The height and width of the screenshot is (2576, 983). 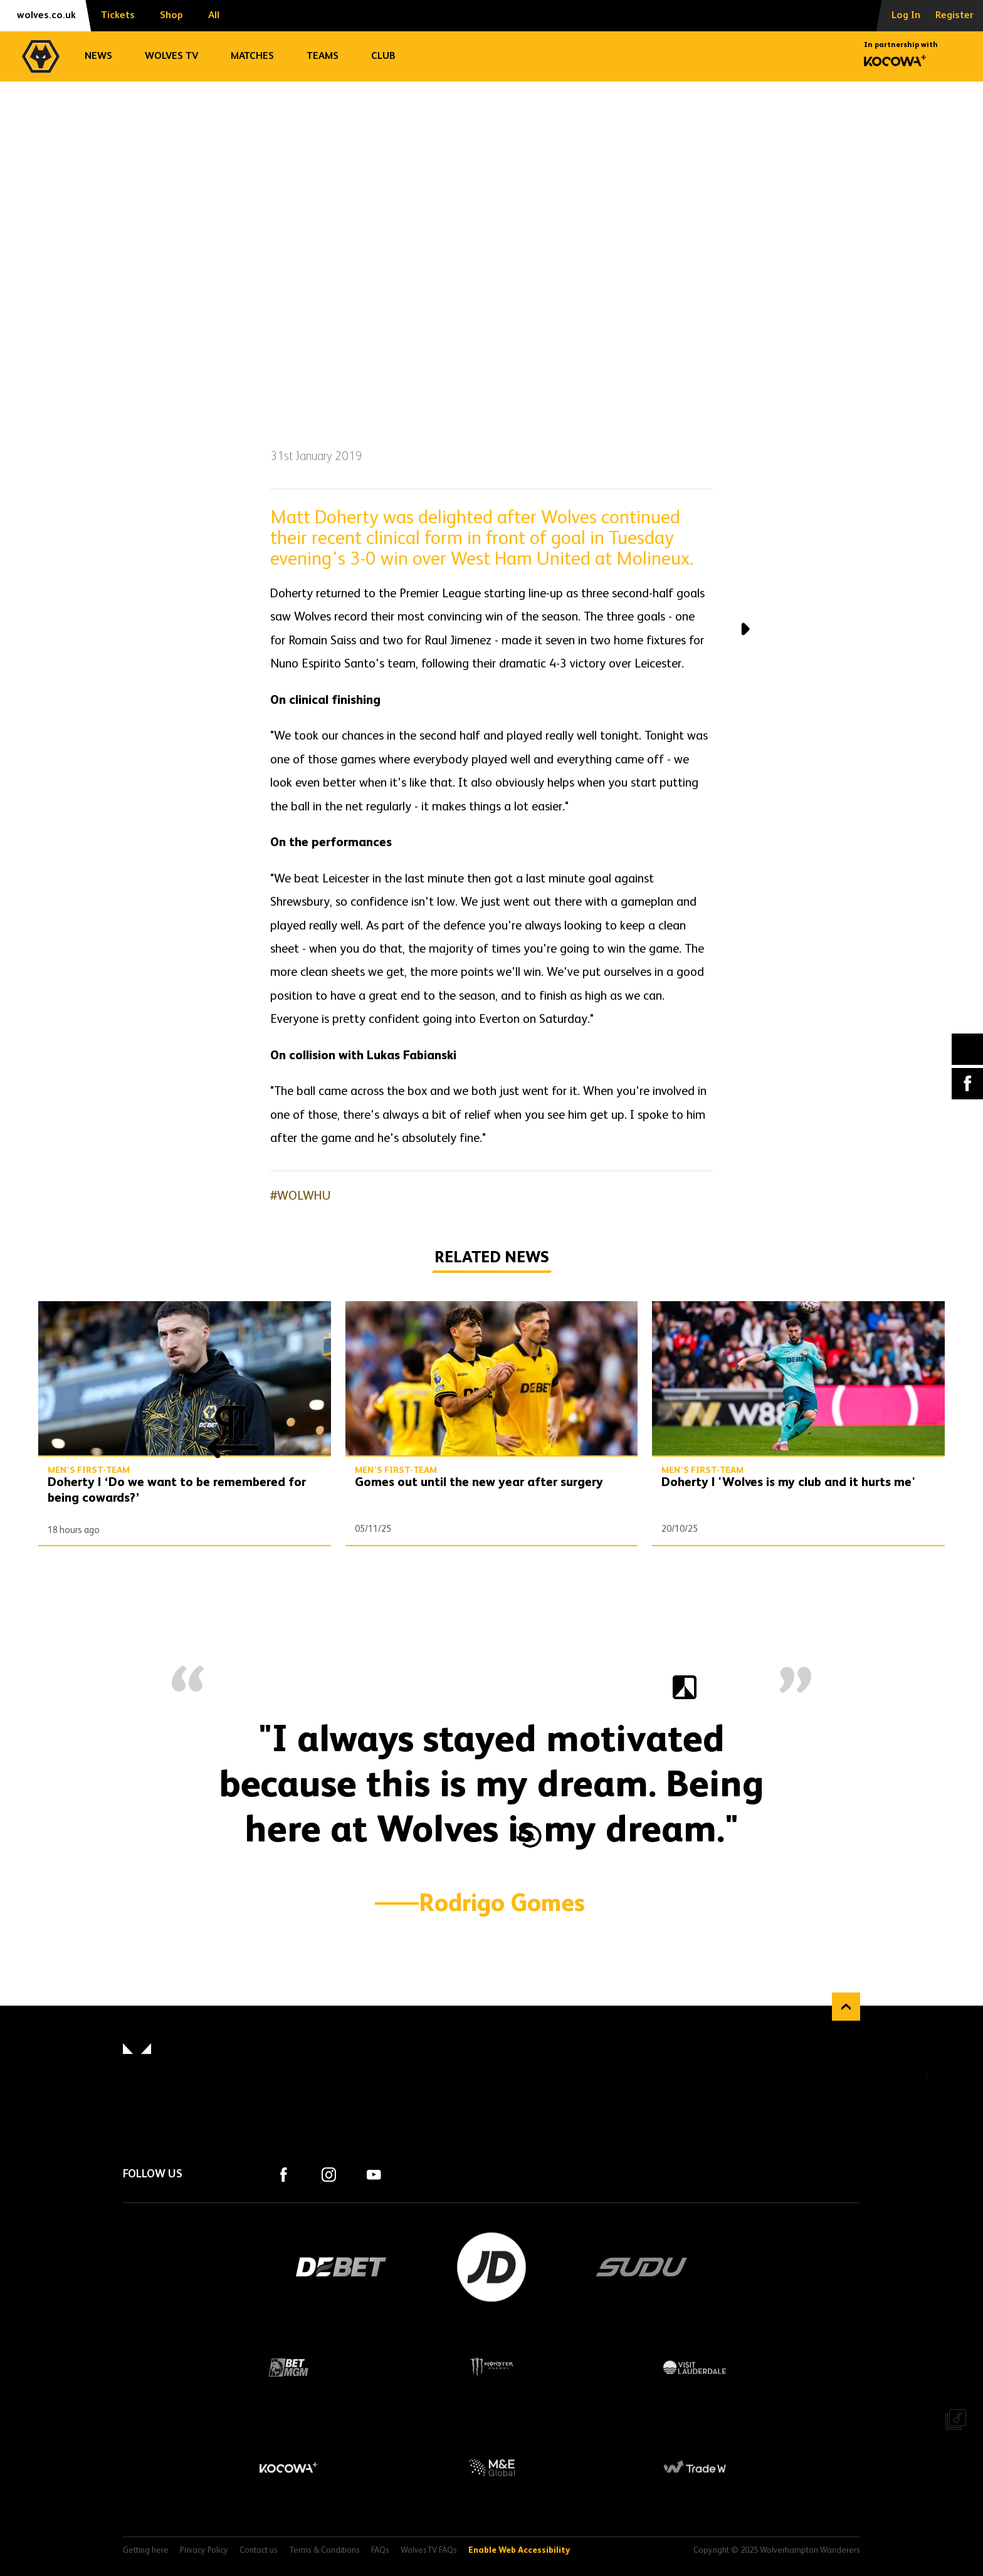 What do you see at coordinates (935, 2078) in the screenshot?
I see `switch to list view` at bounding box center [935, 2078].